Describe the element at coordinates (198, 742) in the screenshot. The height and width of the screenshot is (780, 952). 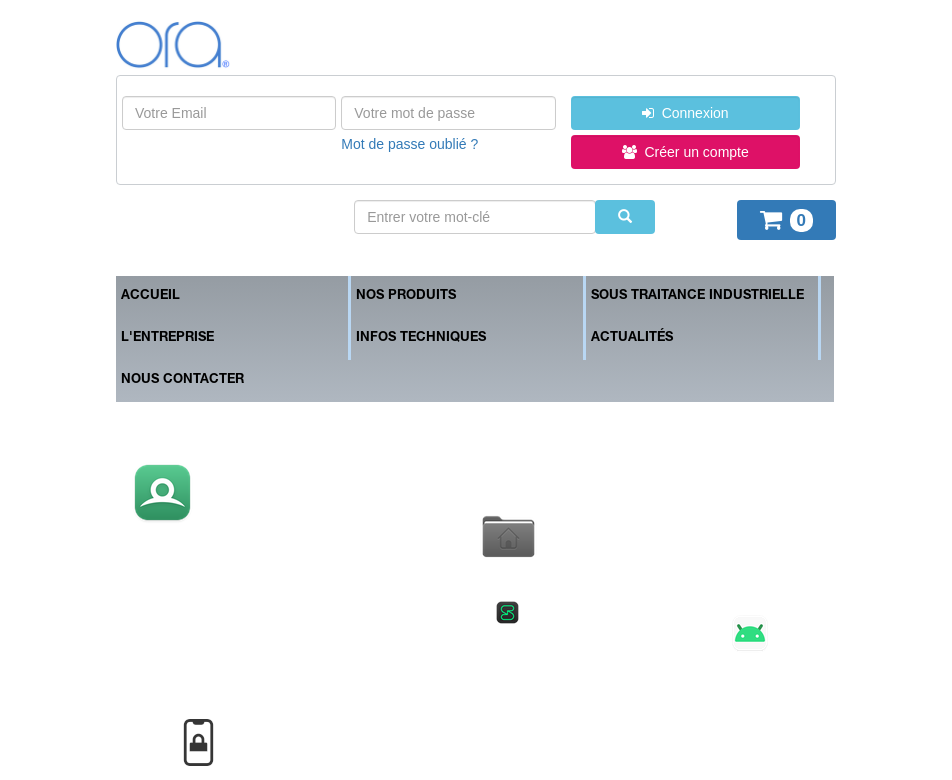
I see `device is locked or secured` at that location.